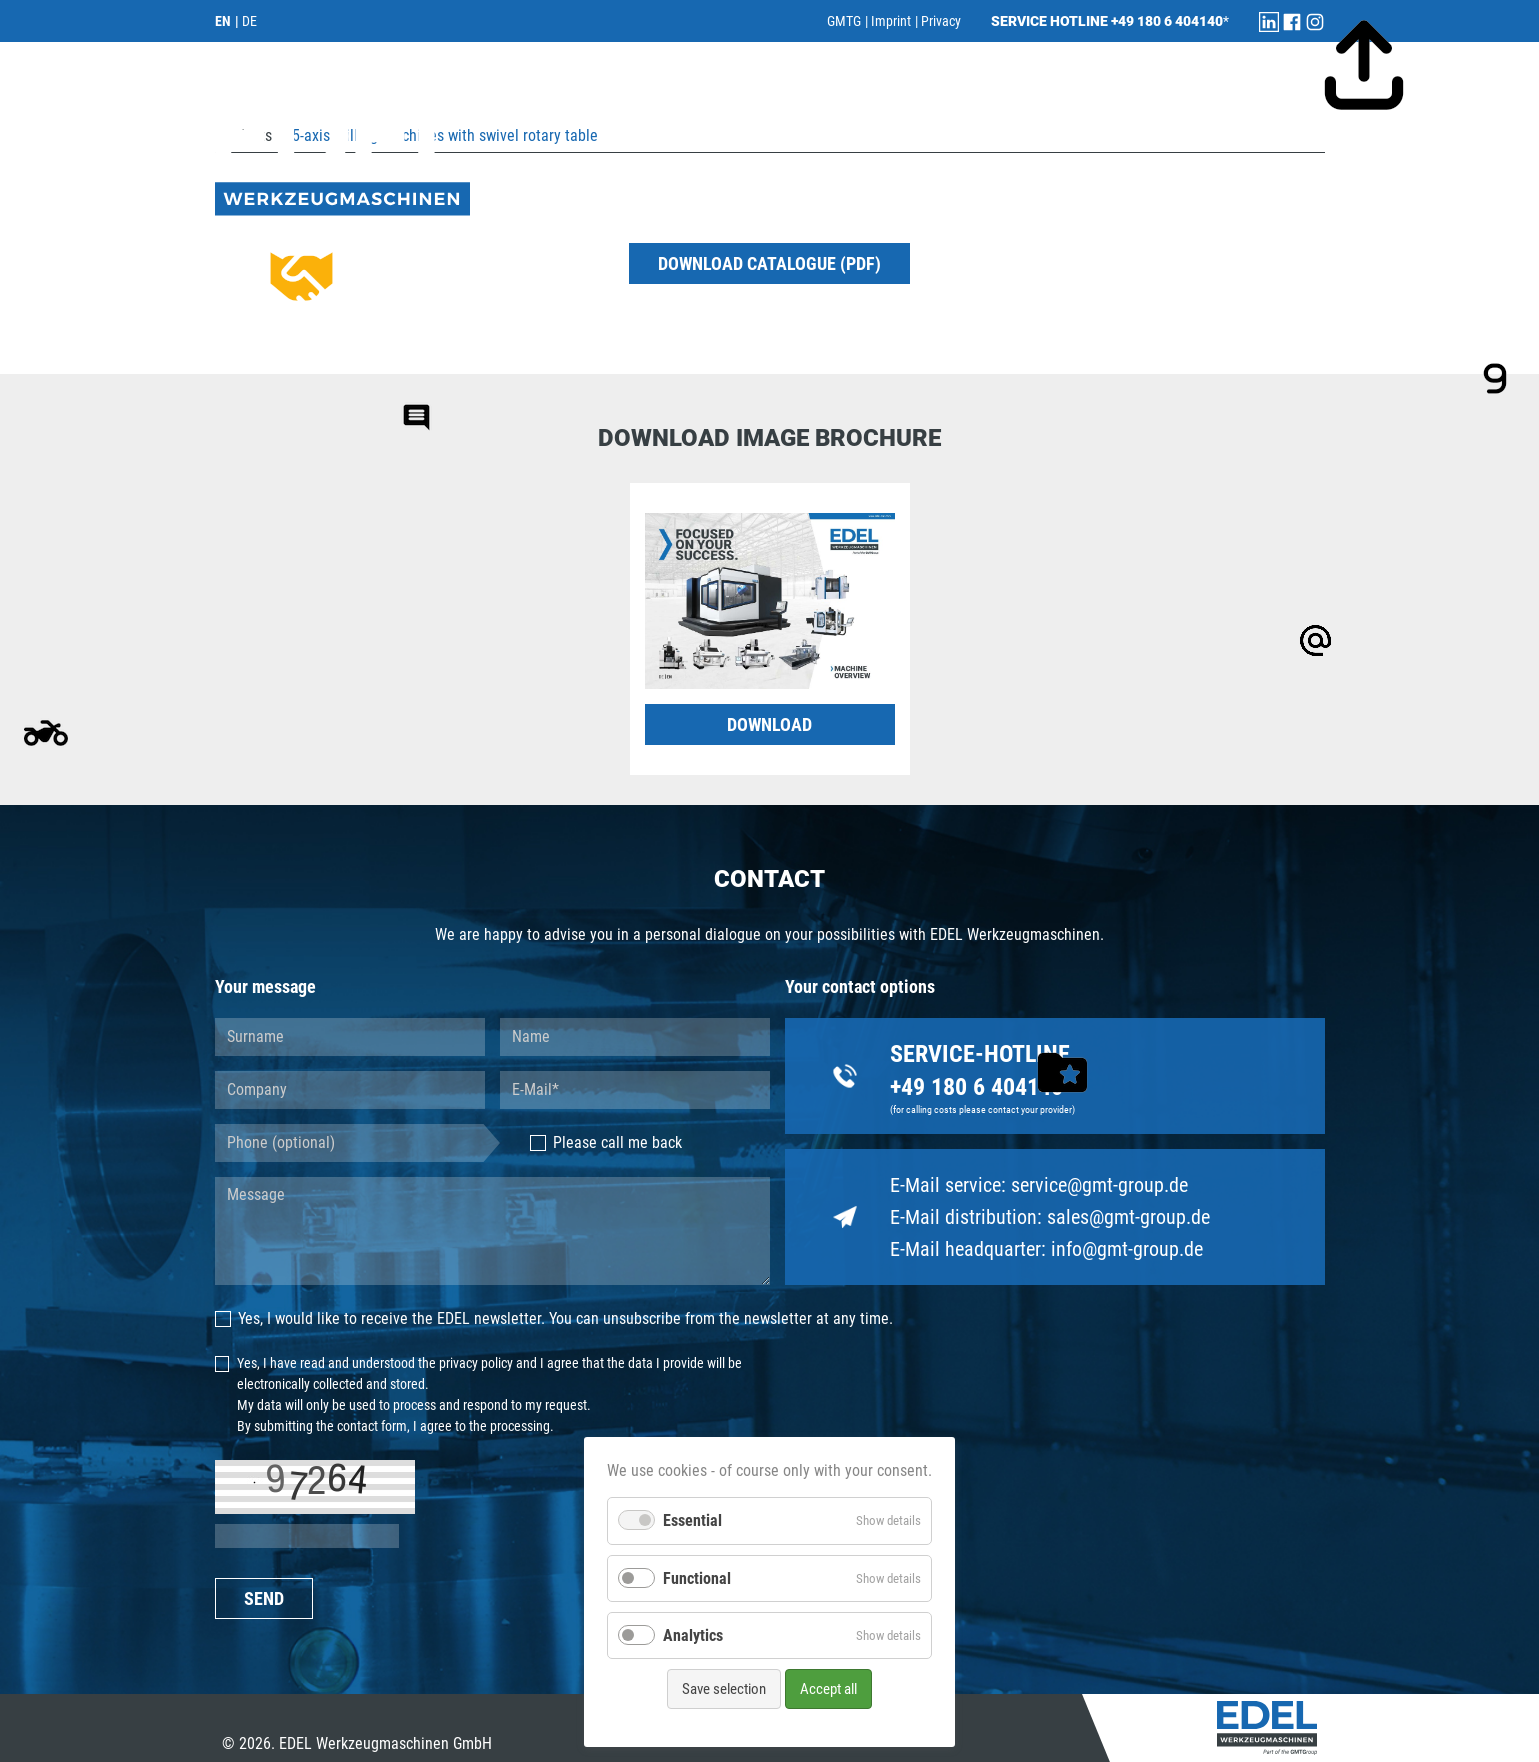 The width and height of the screenshot is (1539, 1762). I want to click on select motorcycle as transportation mode, so click(46, 733).